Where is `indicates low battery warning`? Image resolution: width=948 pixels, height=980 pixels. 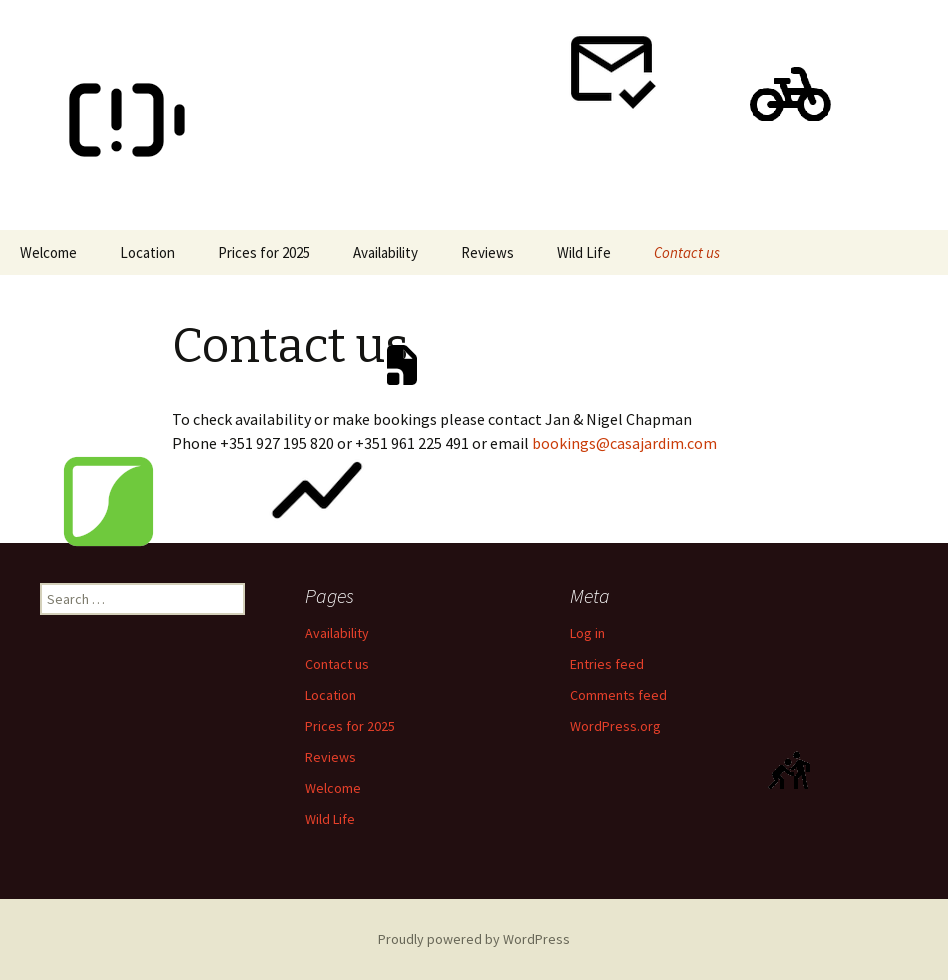
indicates low battery warning is located at coordinates (127, 120).